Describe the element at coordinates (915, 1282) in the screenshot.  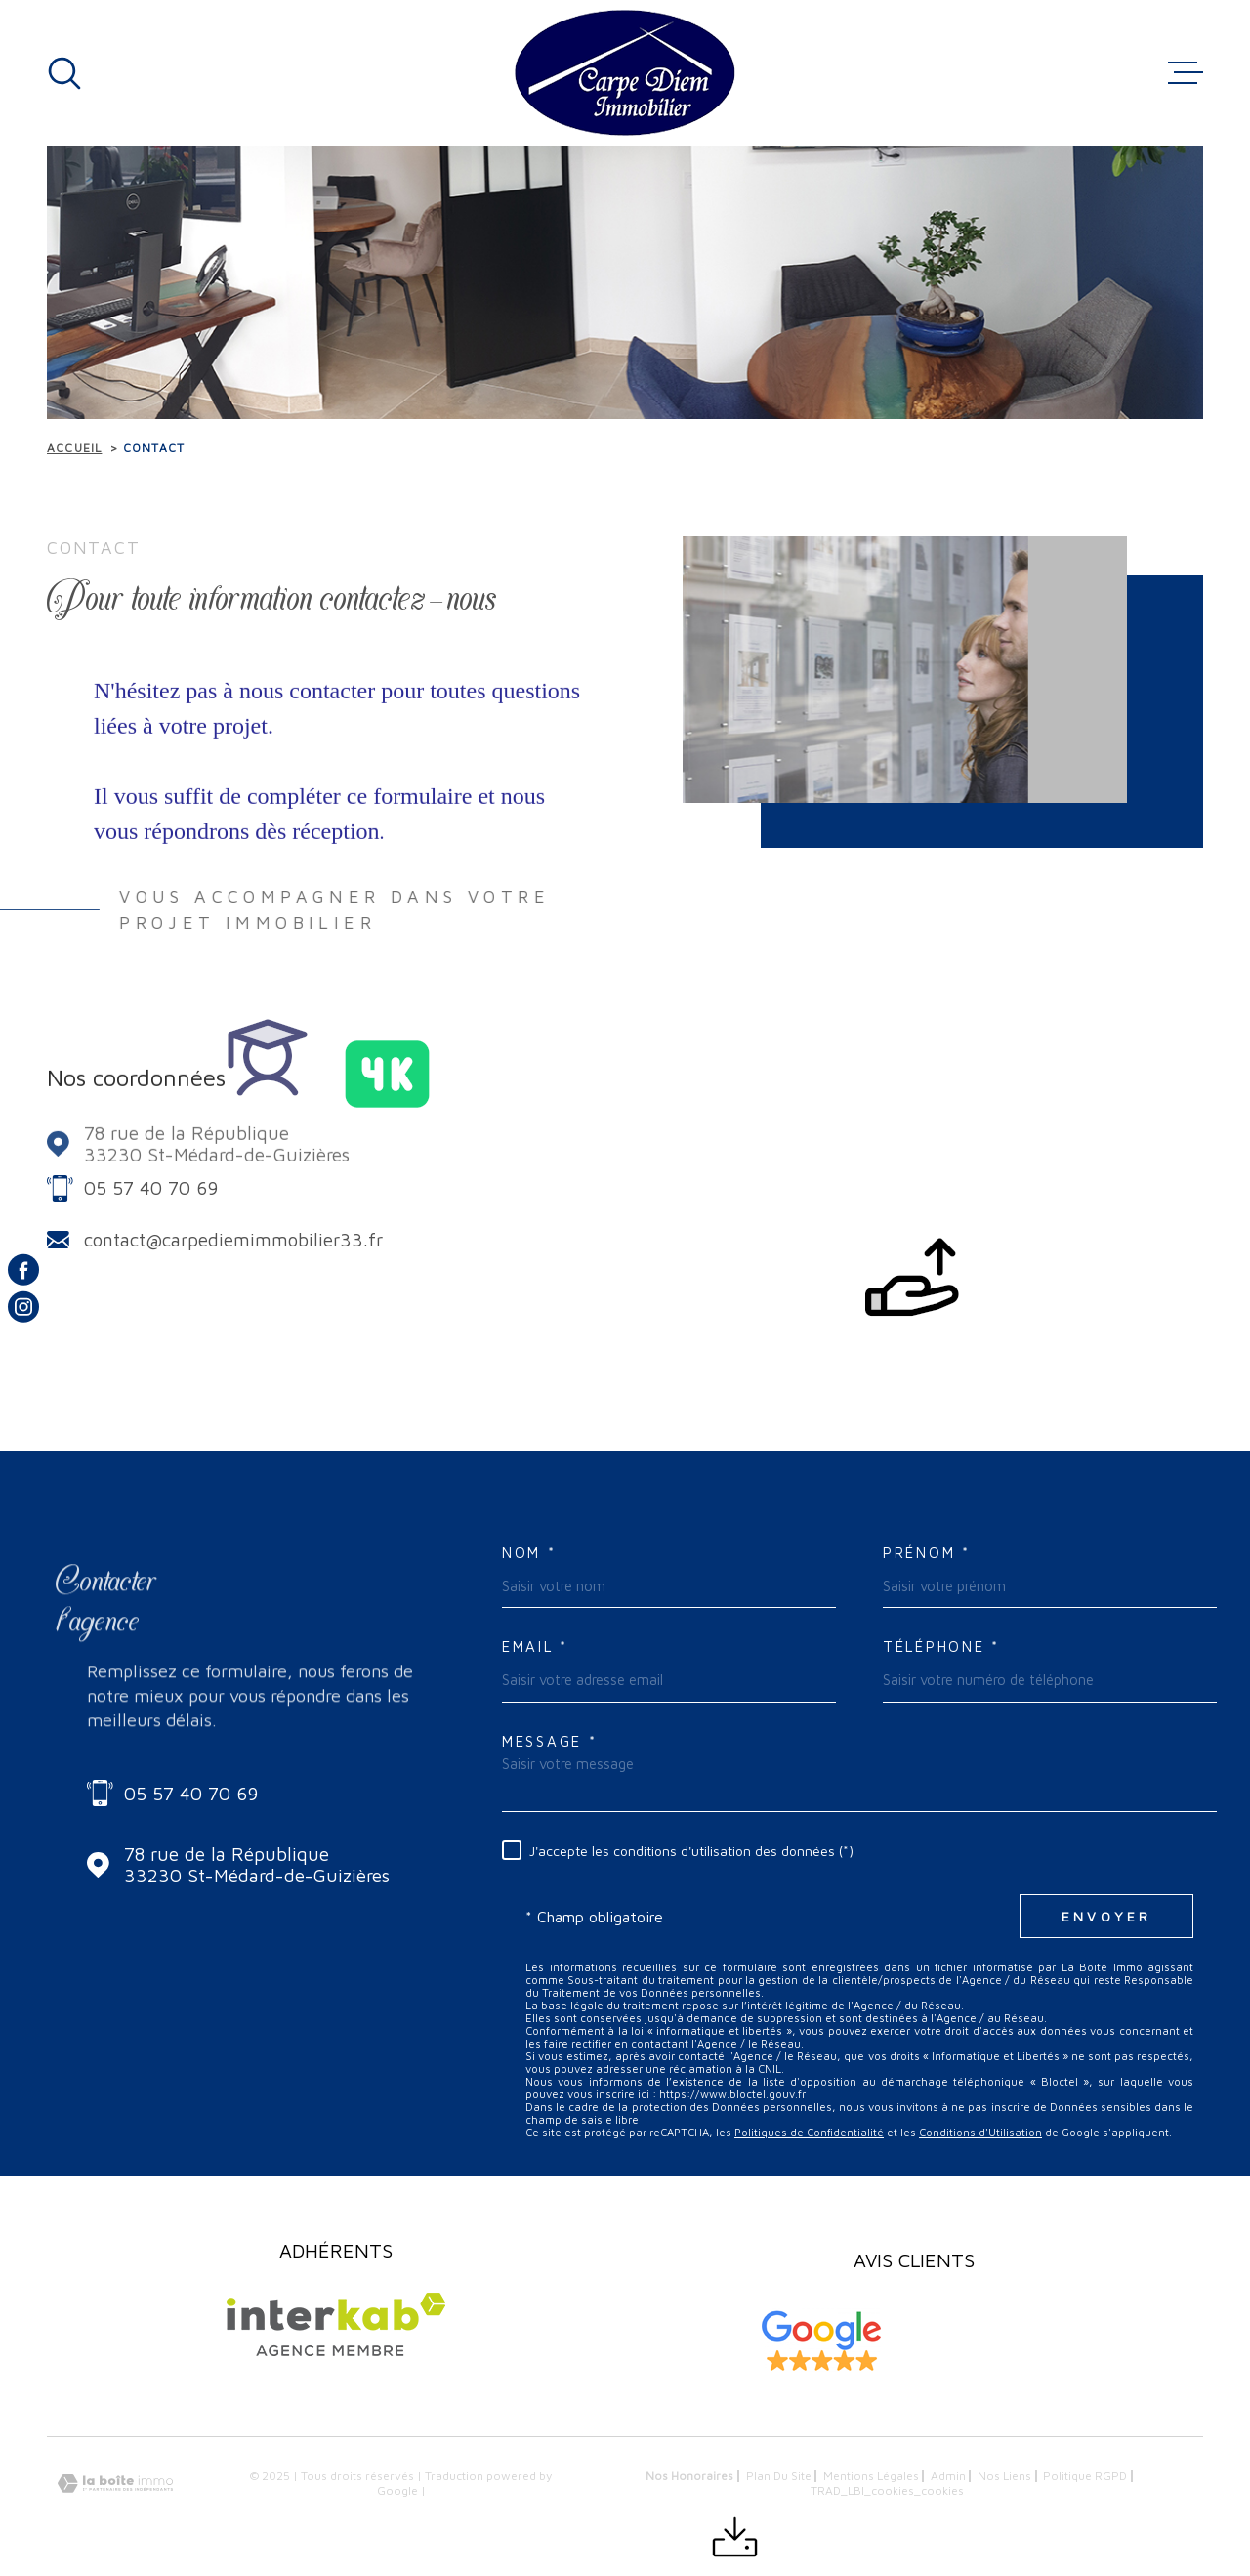
I see `upload or share content` at that location.